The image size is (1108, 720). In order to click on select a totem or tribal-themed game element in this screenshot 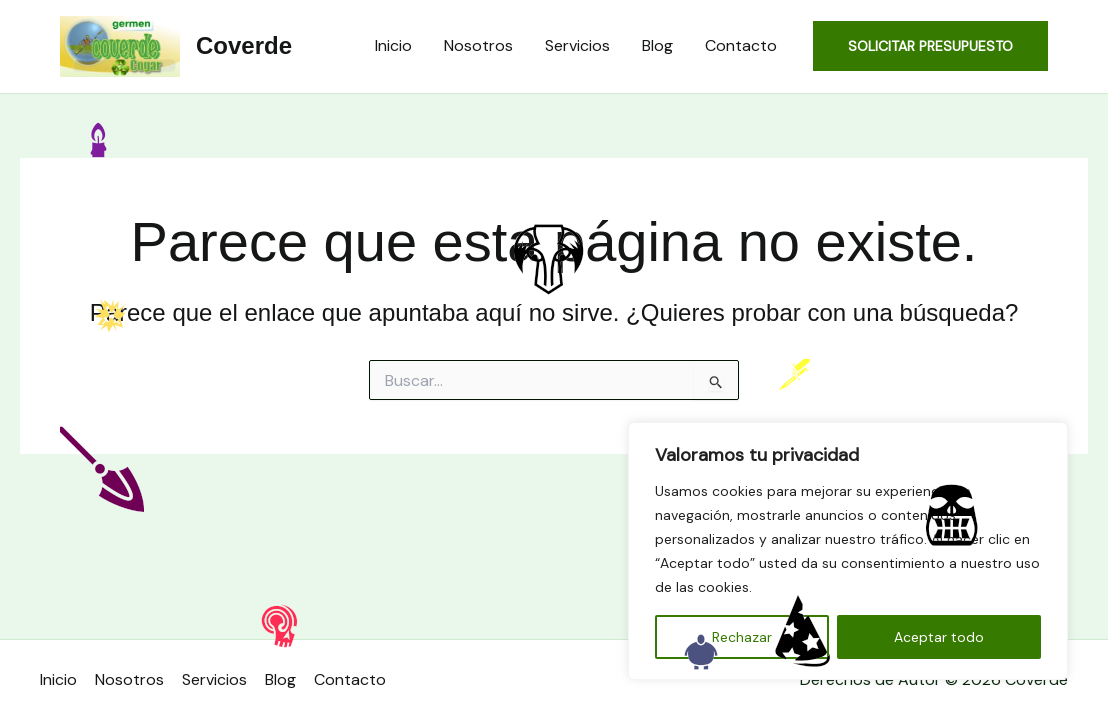, I will do `click(952, 515)`.